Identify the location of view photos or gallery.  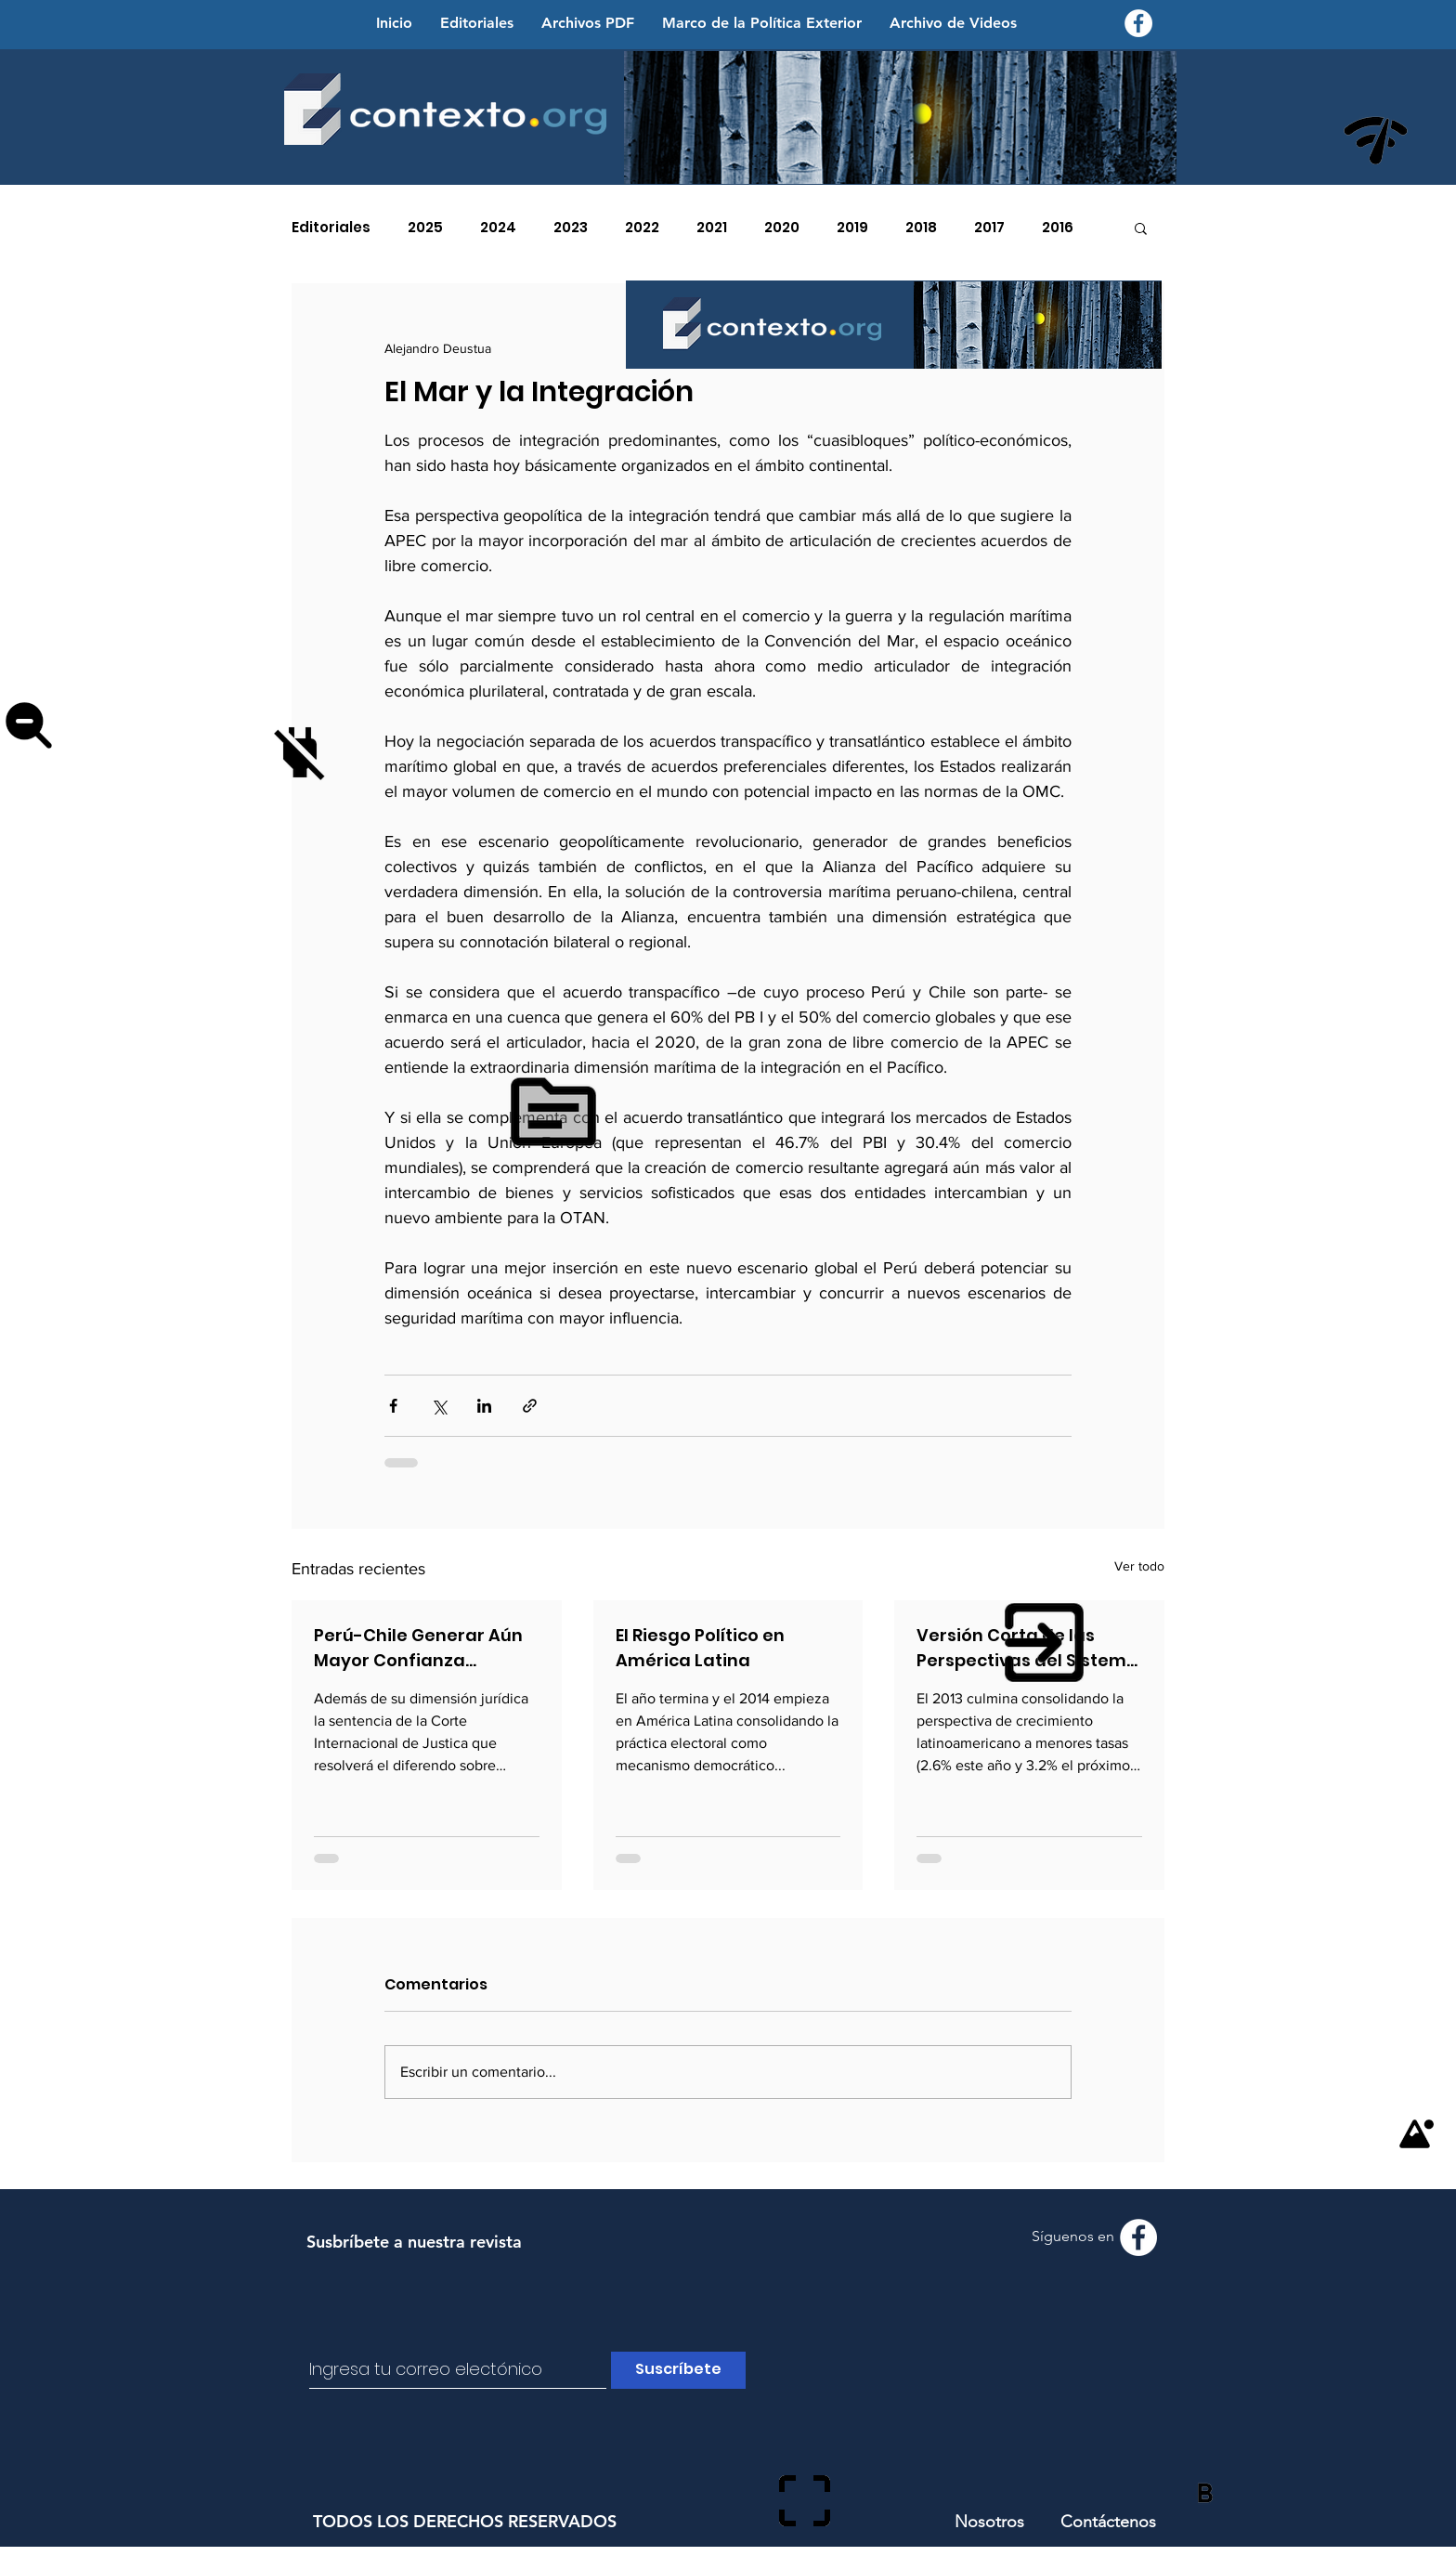
(1416, 2134).